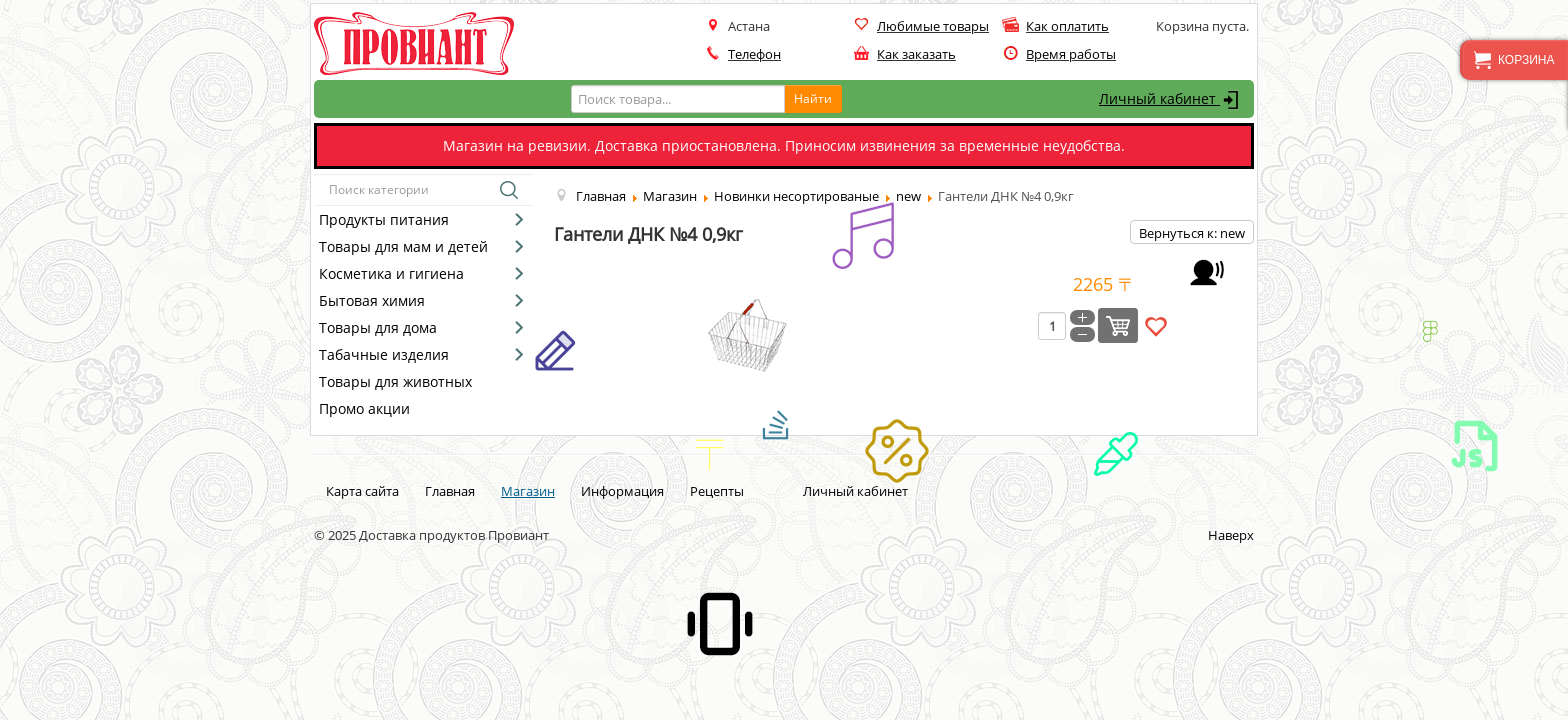 Image resolution: width=1568 pixels, height=720 pixels. Describe the element at coordinates (720, 624) in the screenshot. I see `enable vibrate mode on your device` at that location.